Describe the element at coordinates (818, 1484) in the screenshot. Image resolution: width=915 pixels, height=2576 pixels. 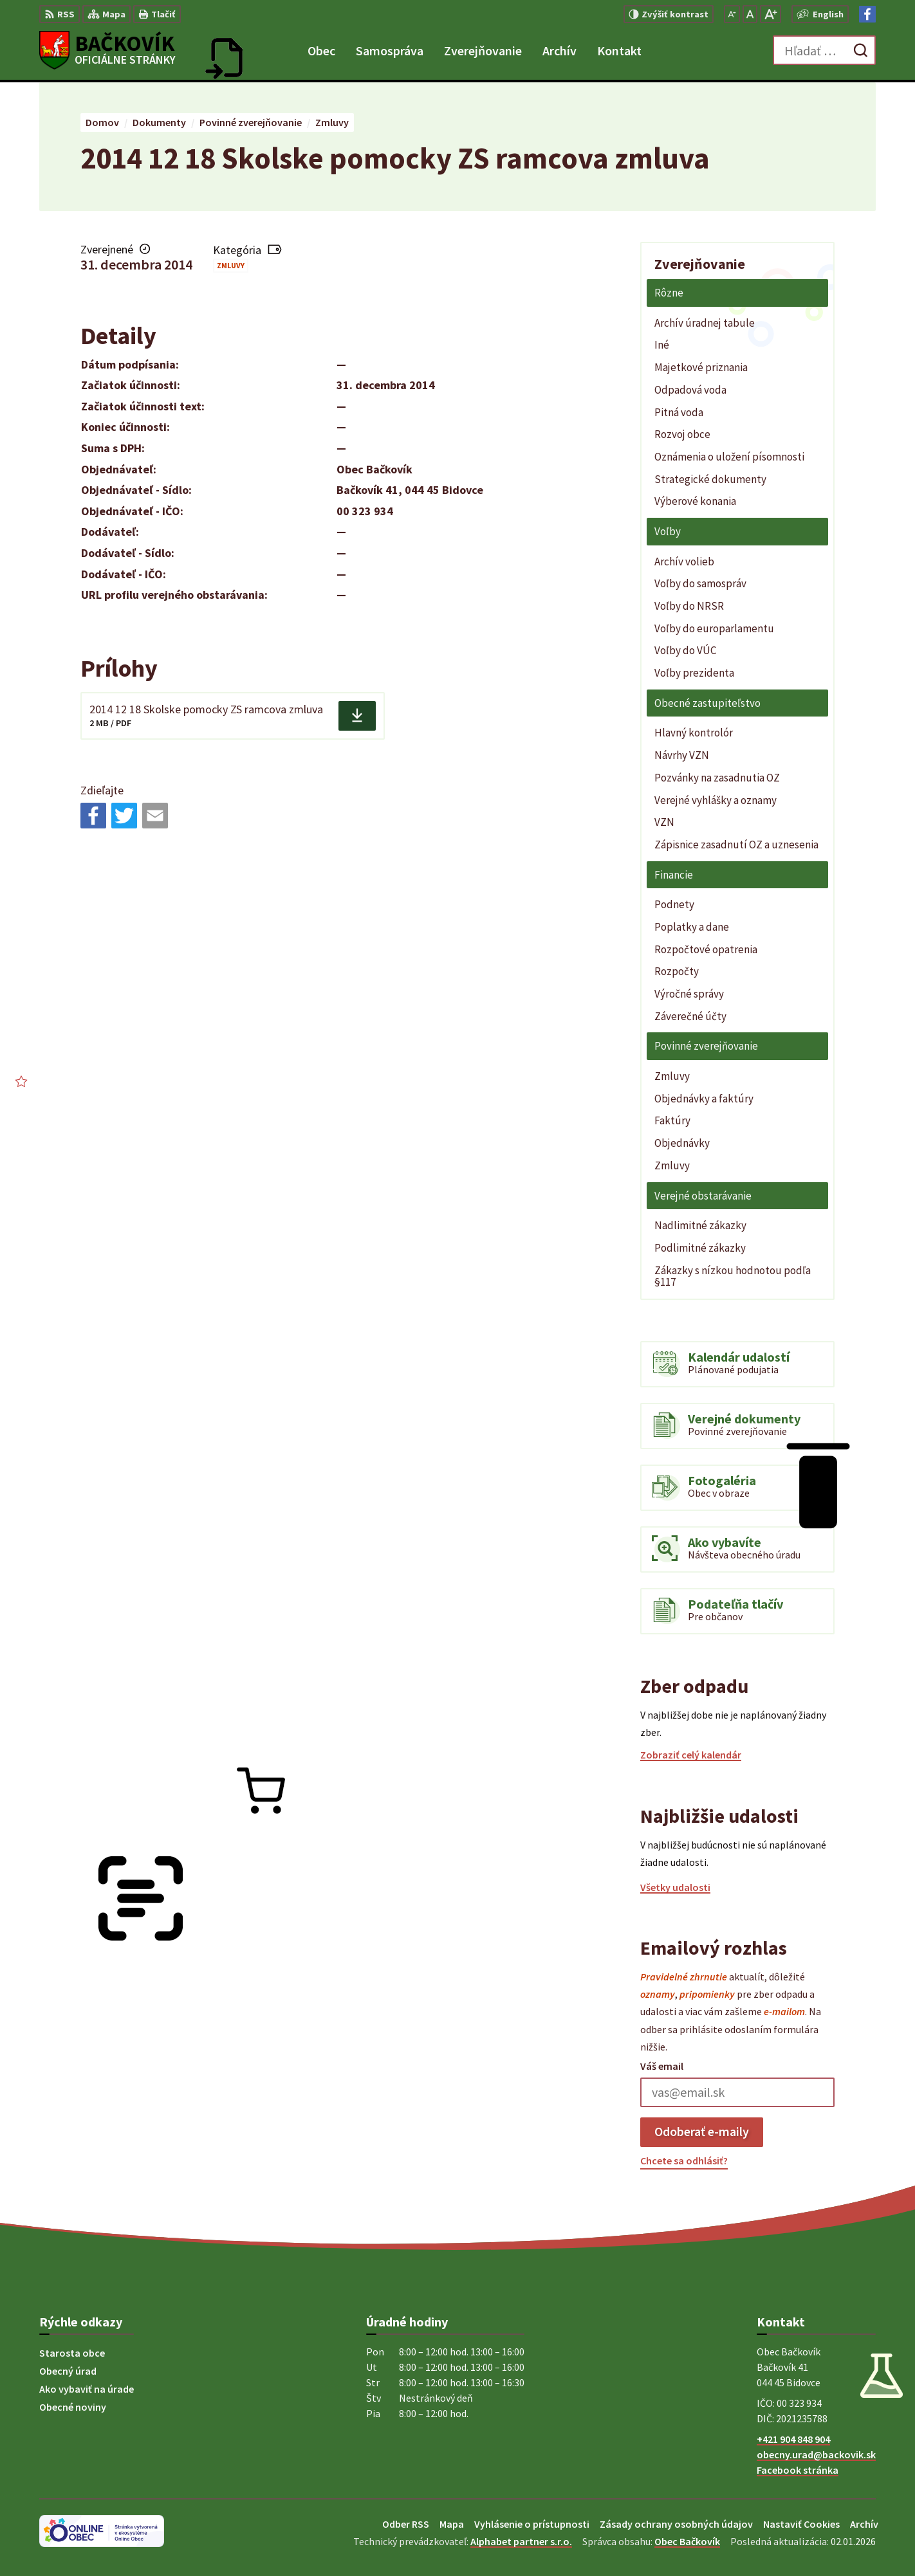
I see `align object to top edge` at that location.